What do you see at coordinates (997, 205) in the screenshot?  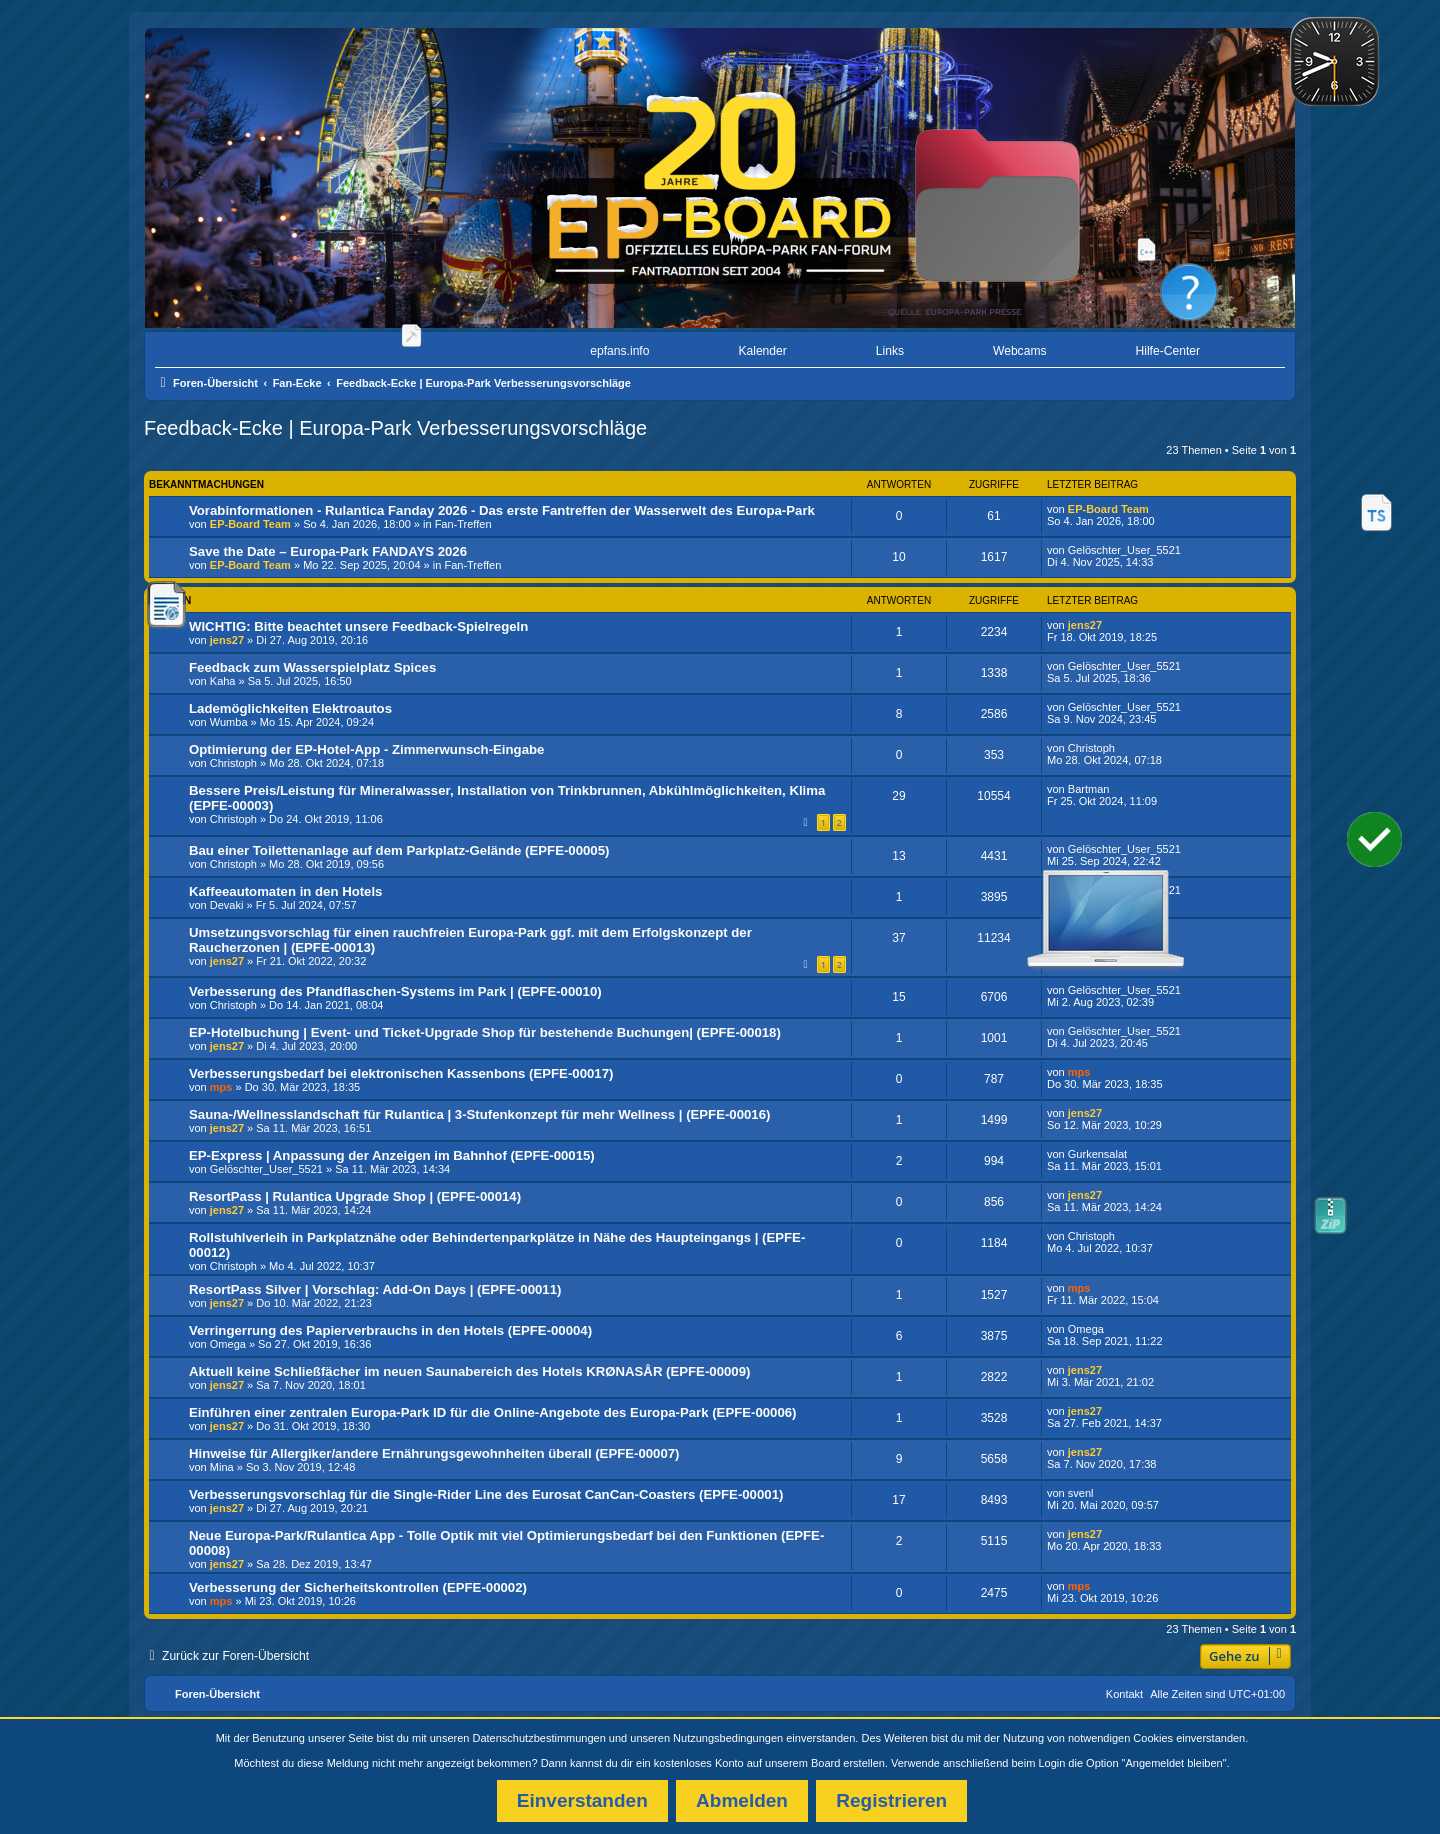 I see `an open folder in the file system` at bounding box center [997, 205].